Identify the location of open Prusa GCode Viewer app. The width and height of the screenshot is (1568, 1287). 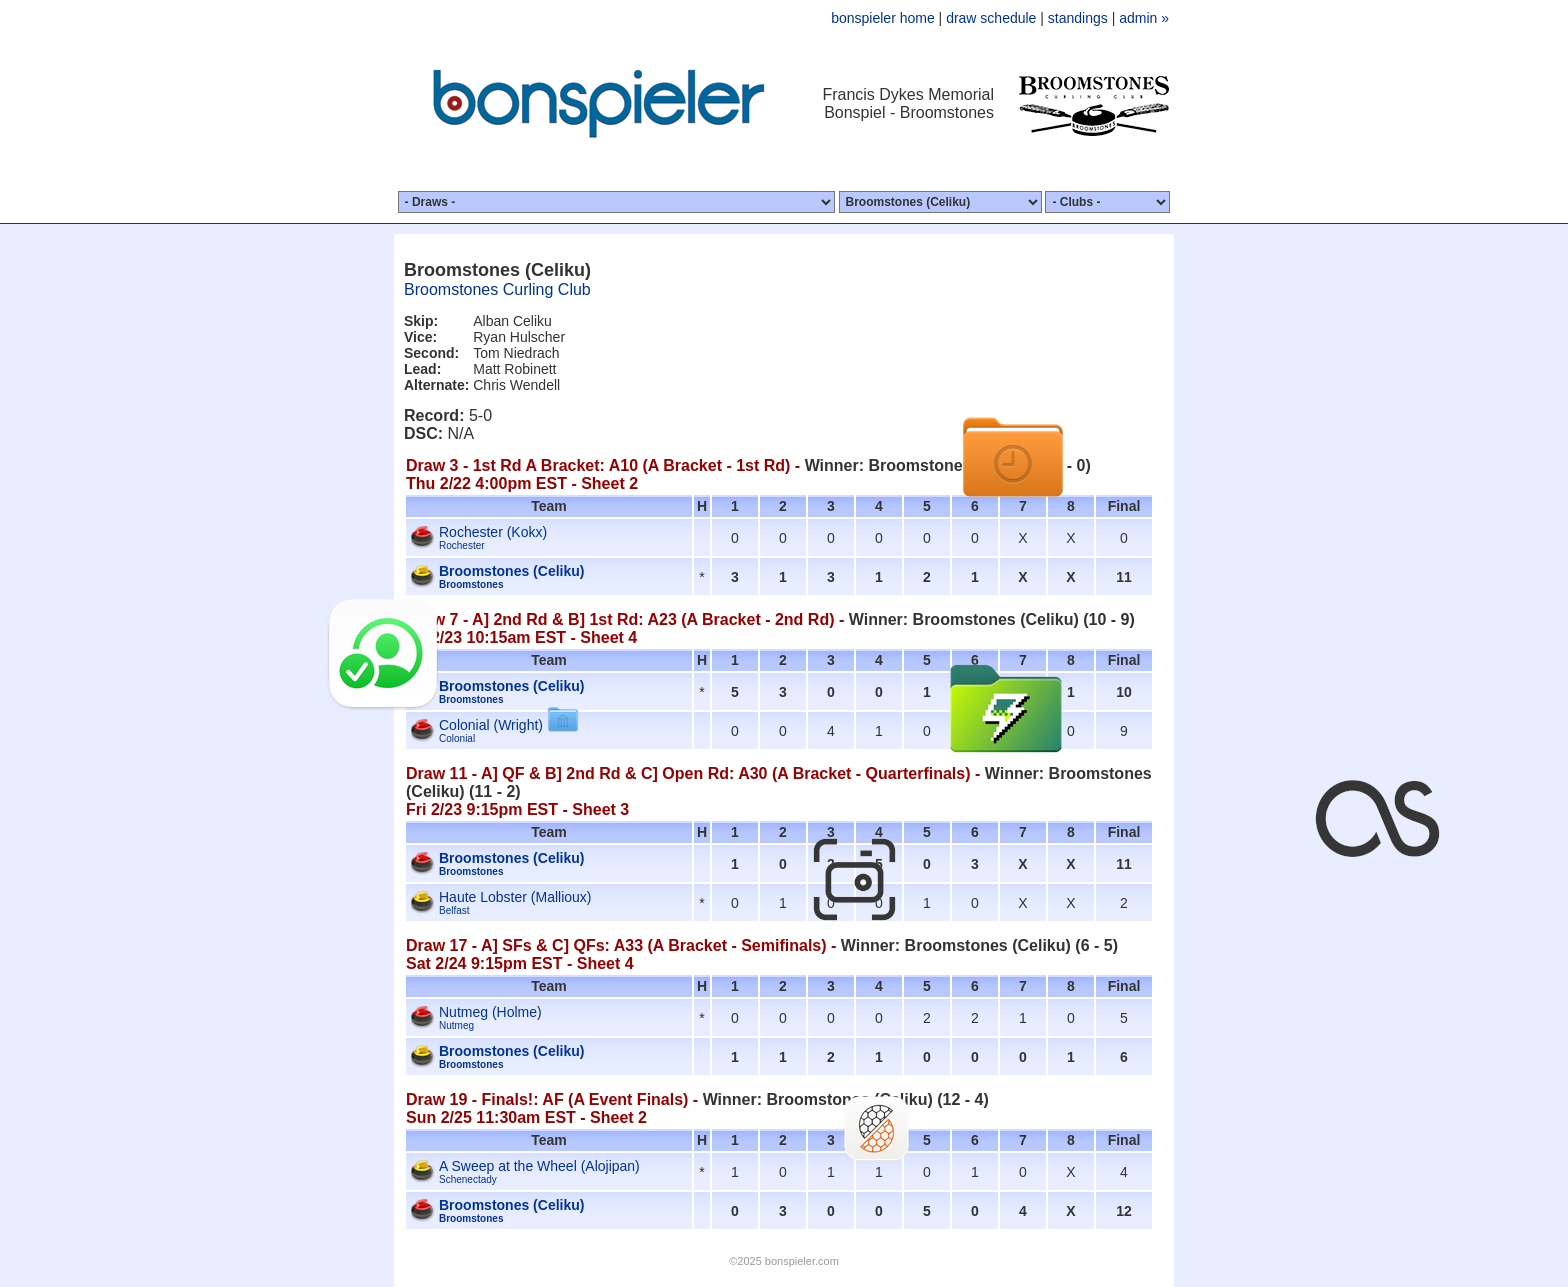
(876, 1128).